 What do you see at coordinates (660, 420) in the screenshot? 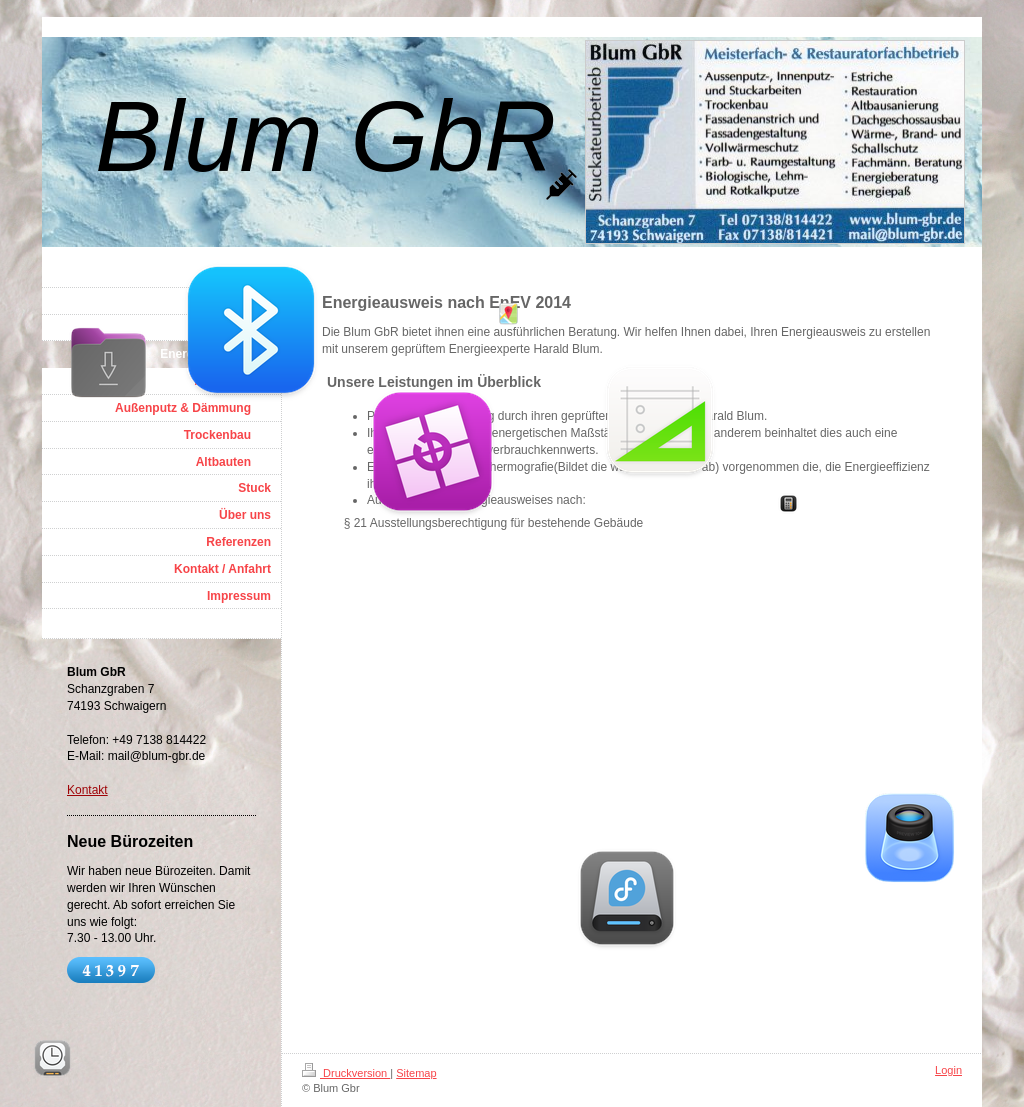
I see `open glade interface designer` at bounding box center [660, 420].